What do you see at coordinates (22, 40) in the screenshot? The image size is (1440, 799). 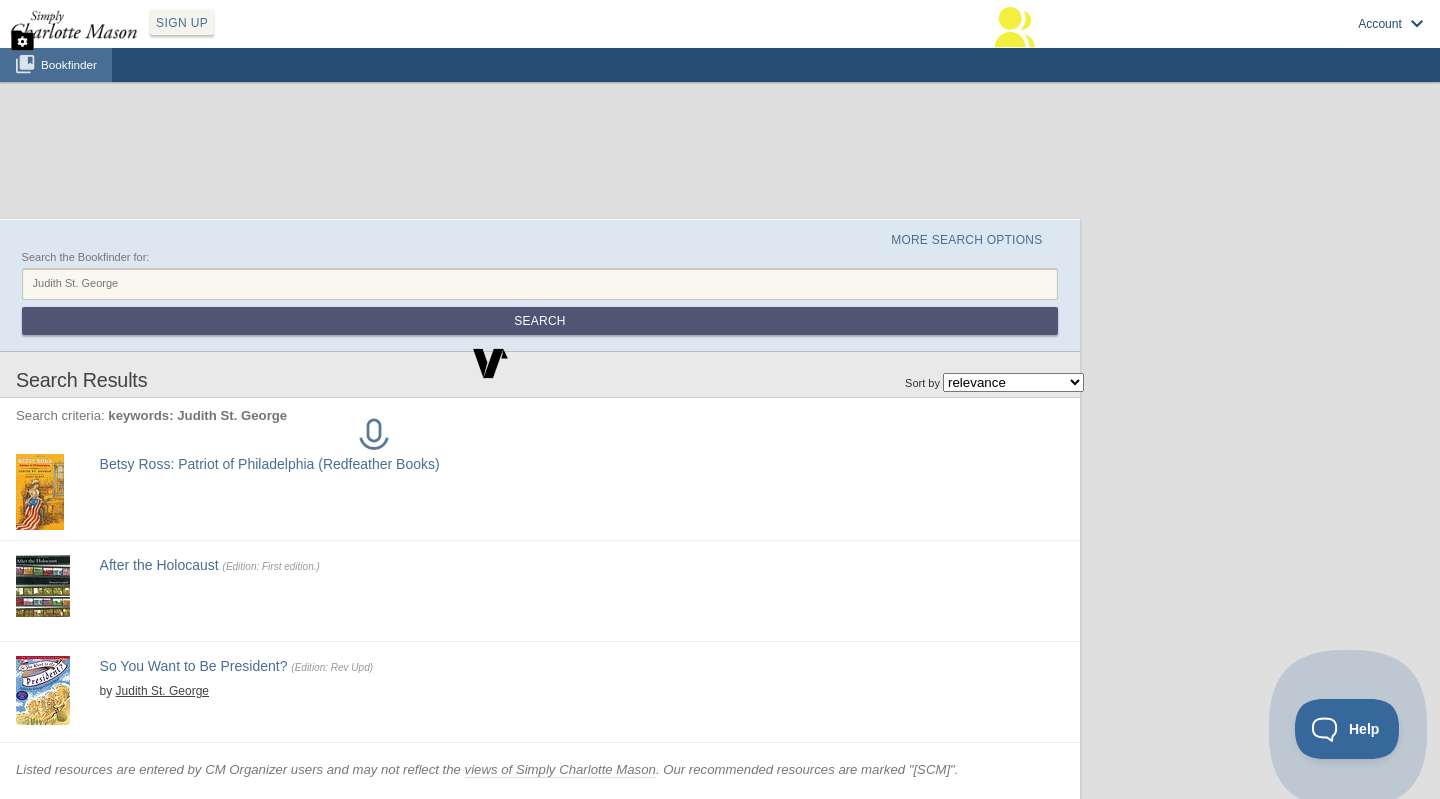 I see `access folder settings or preferences` at bounding box center [22, 40].